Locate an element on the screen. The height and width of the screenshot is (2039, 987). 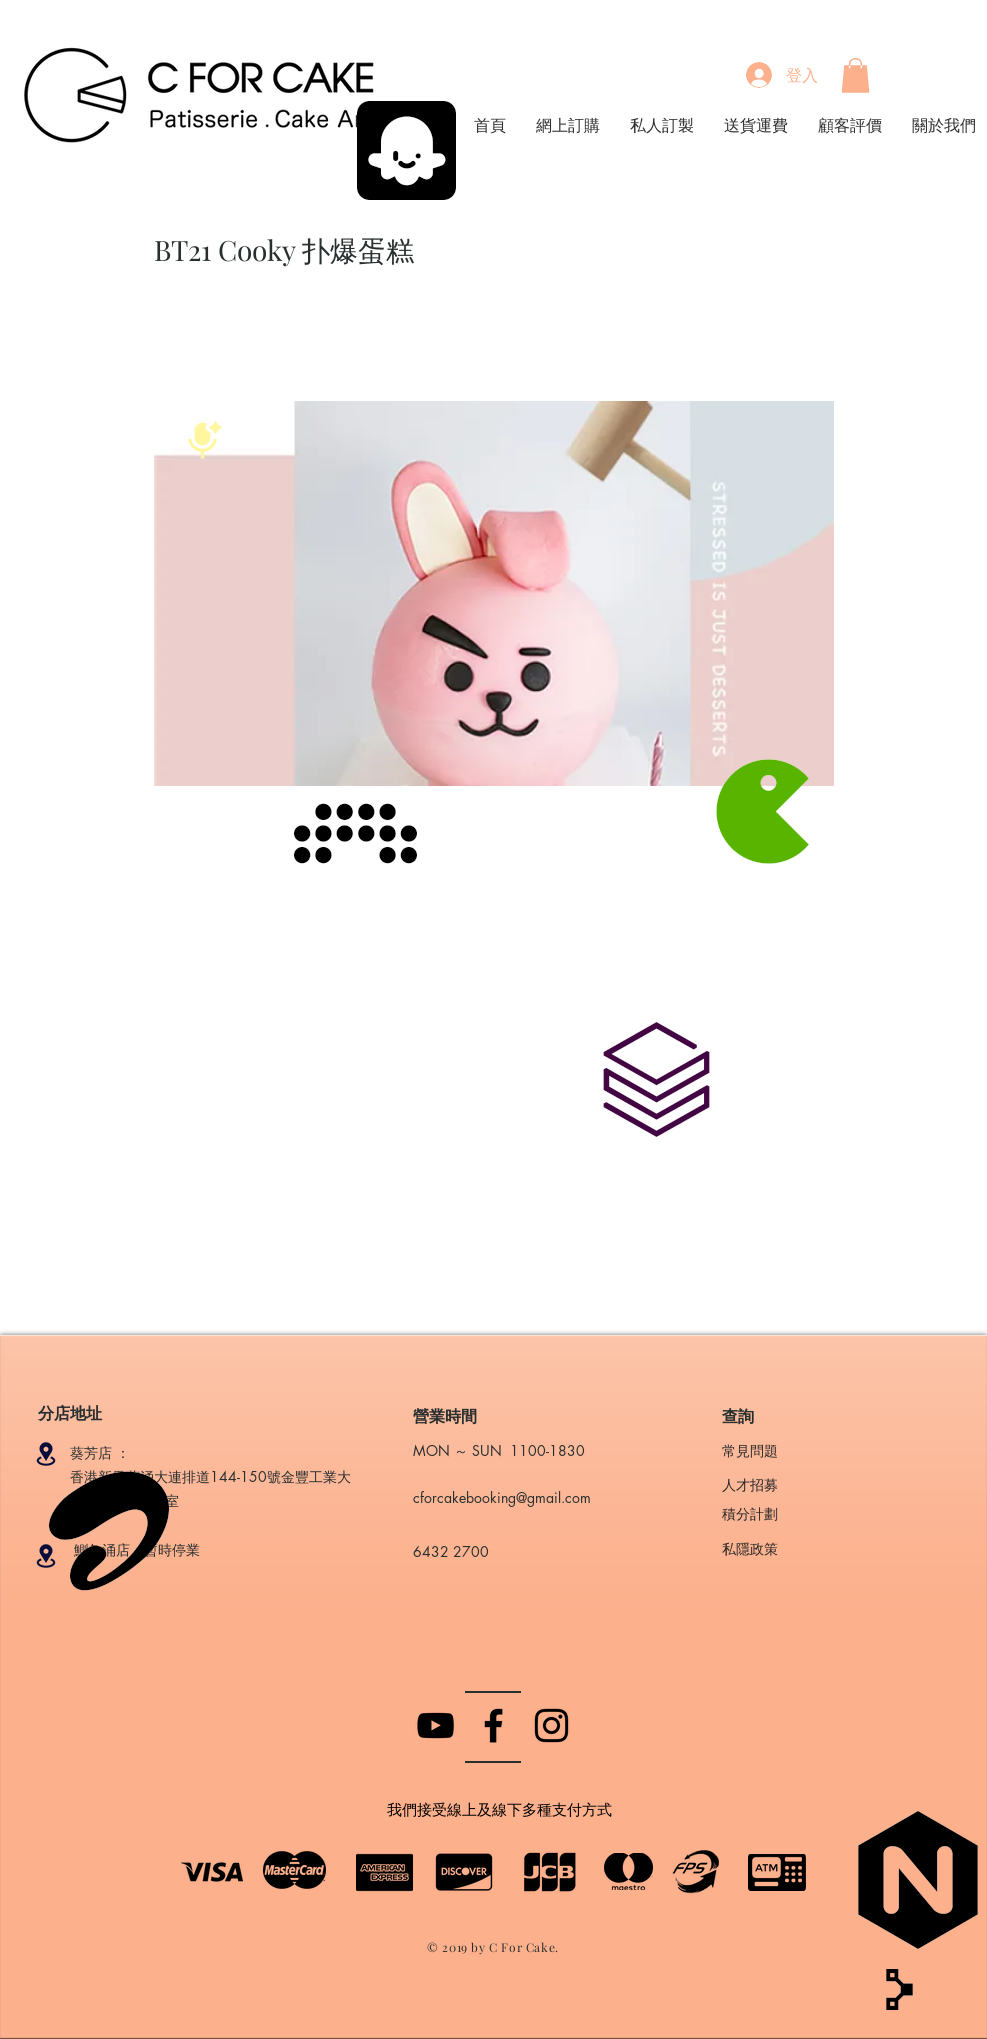
activate AI voice assistant is located at coordinates (202, 440).